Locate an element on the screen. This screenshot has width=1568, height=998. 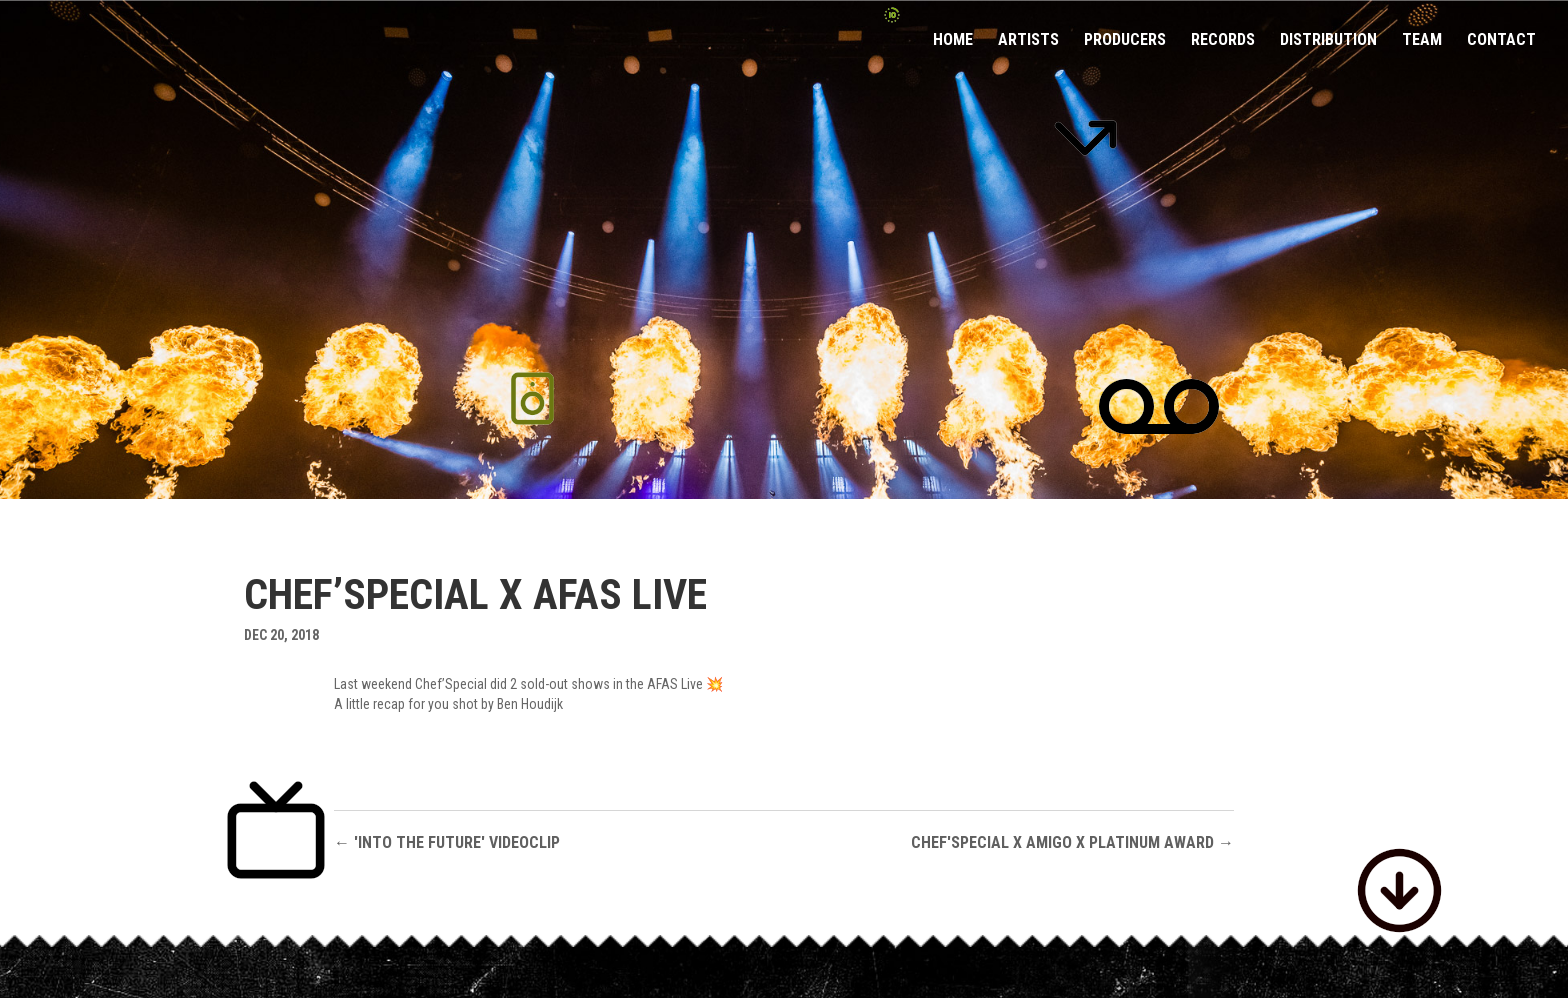
download file or content is located at coordinates (1399, 890).